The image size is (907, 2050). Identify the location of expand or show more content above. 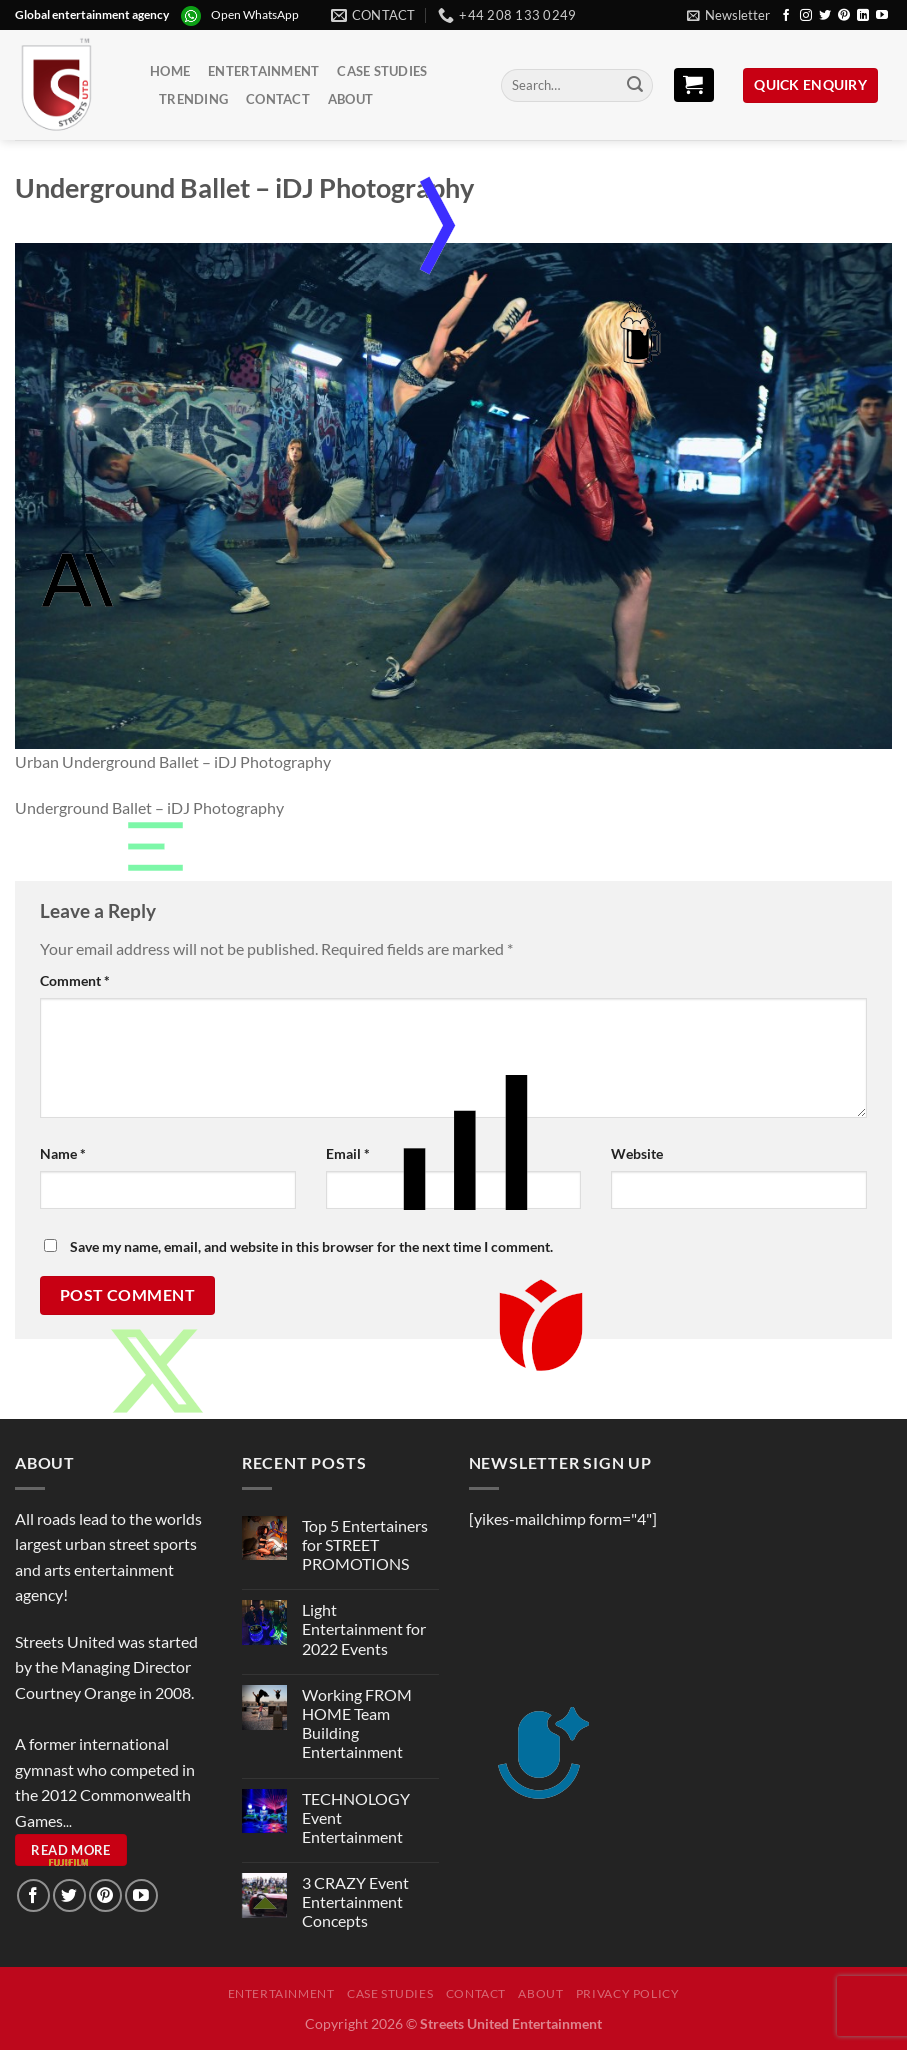
(265, 1903).